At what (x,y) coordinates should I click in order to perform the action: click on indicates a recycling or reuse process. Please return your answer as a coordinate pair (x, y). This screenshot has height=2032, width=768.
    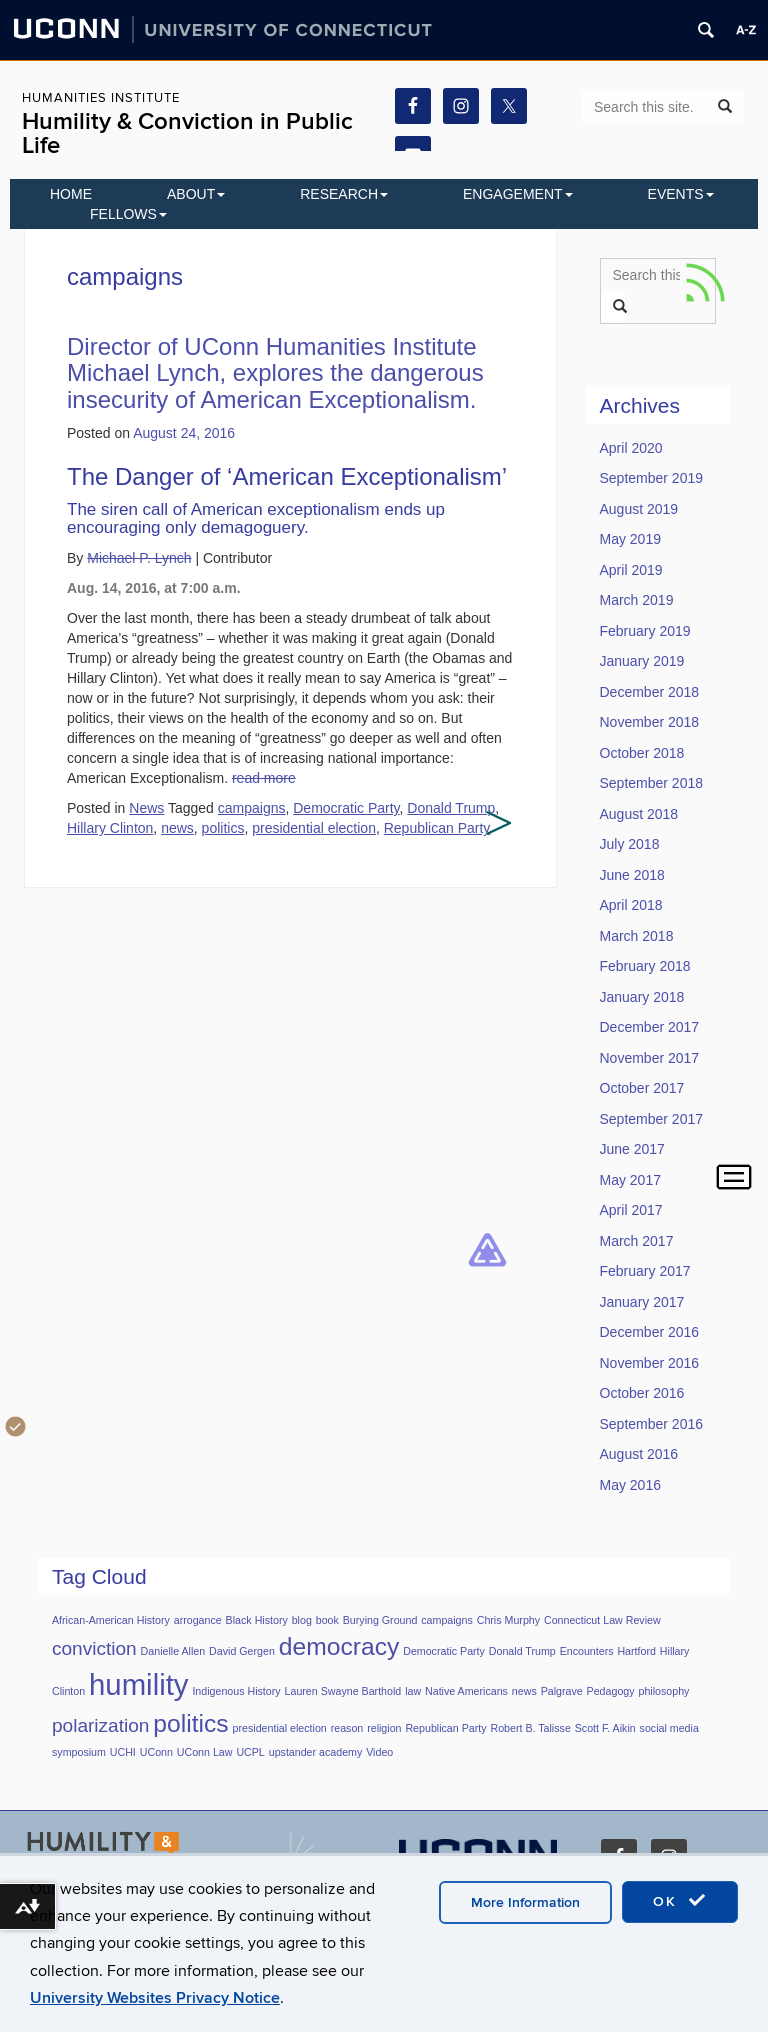
    Looking at the image, I should click on (487, 1250).